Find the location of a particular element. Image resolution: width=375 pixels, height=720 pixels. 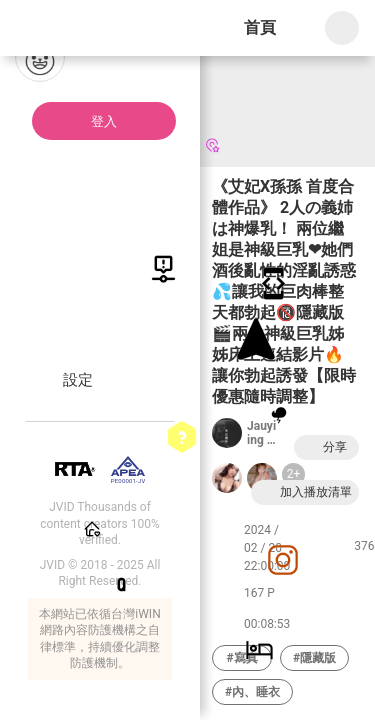

indicates a timeline event requiring attention is located at coordinates (163, 268).